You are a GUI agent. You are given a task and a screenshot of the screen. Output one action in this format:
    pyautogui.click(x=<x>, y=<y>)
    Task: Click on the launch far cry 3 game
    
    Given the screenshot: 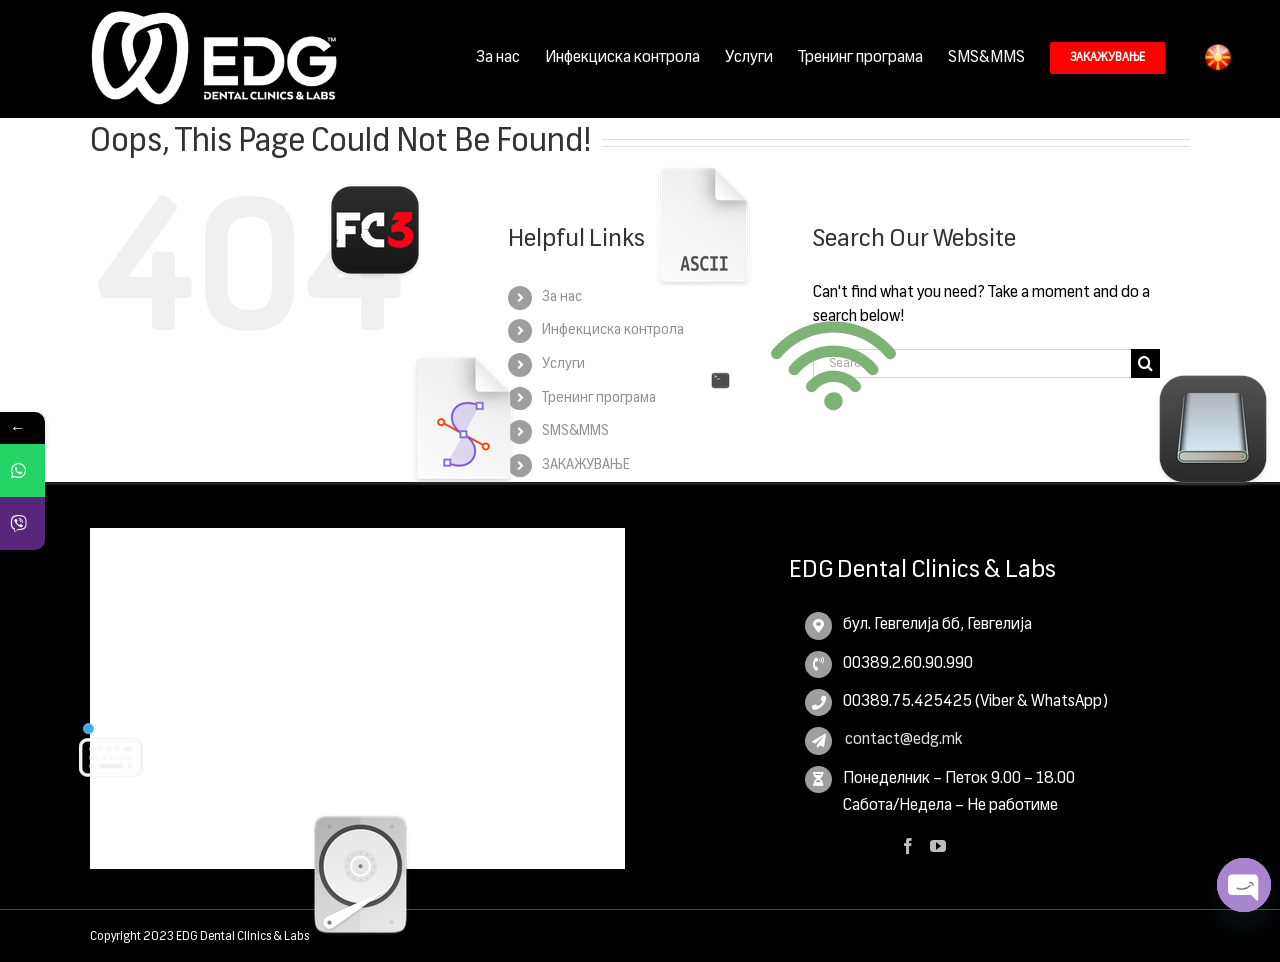 What is the action you would take?
    pyautogui.click(x=375, y=230)
    